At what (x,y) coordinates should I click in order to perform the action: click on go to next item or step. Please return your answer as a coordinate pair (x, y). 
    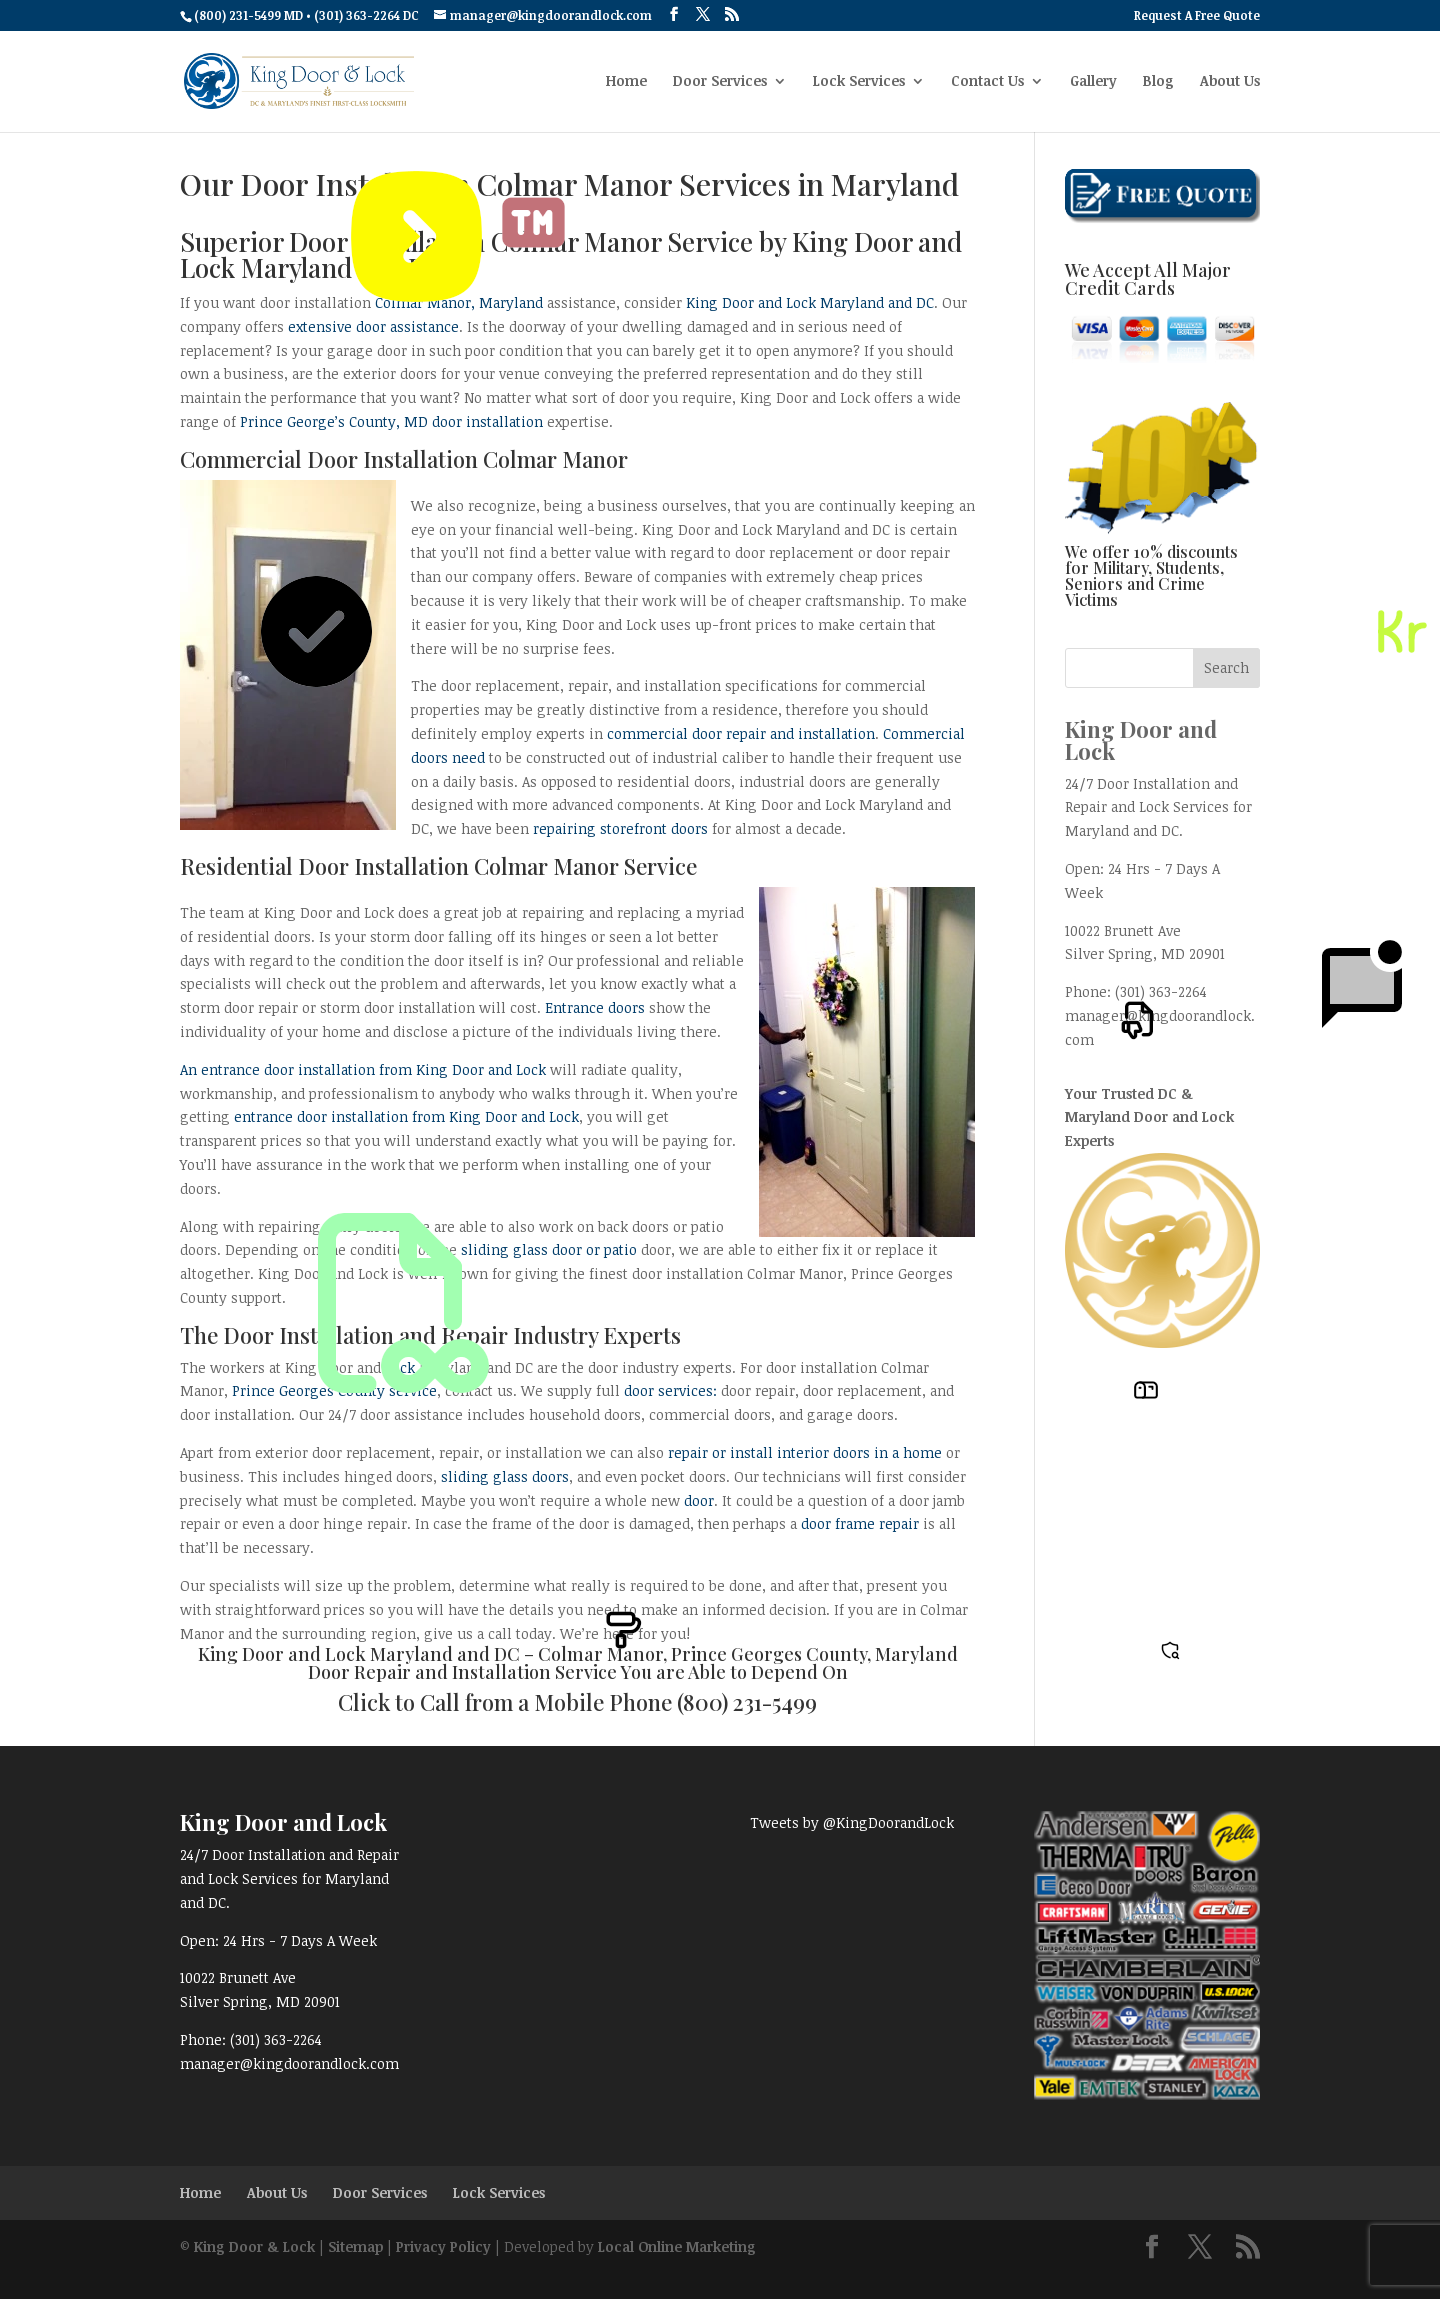
    Looking at the image, I should click on (416, 236).